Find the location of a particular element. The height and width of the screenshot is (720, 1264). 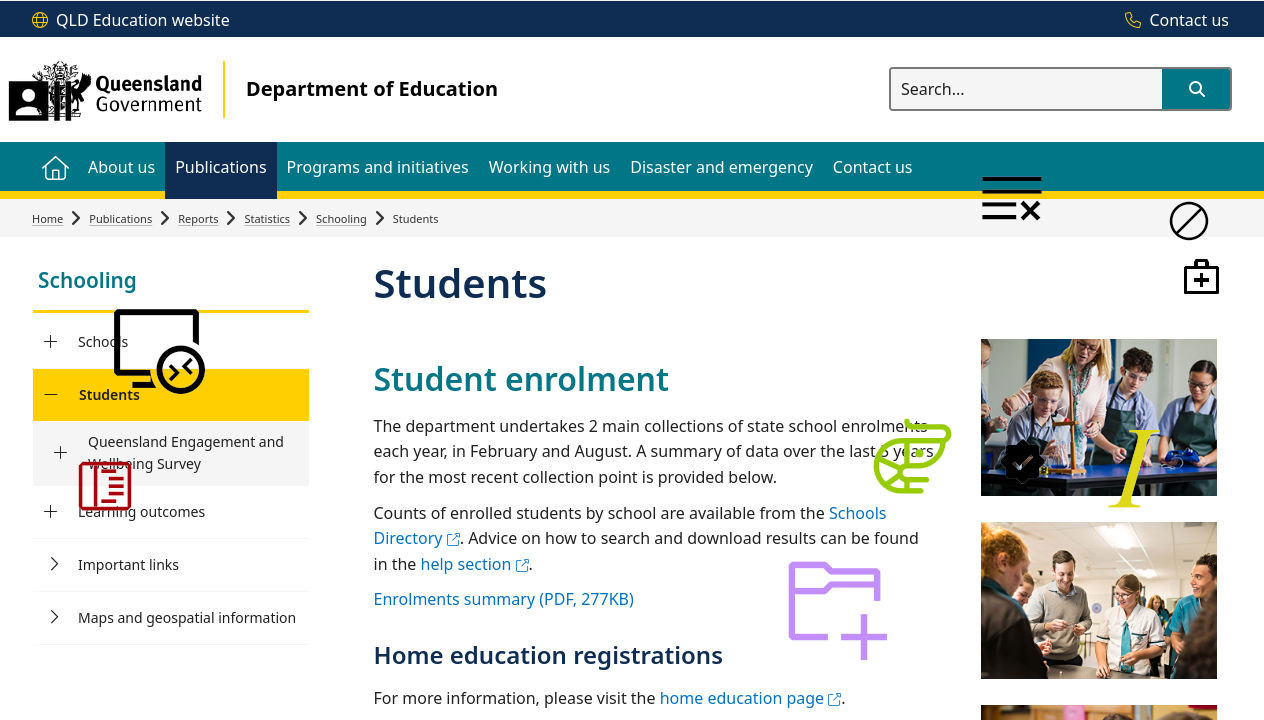

apply italic formatting to selected text is located at coordinates (1134, 469).